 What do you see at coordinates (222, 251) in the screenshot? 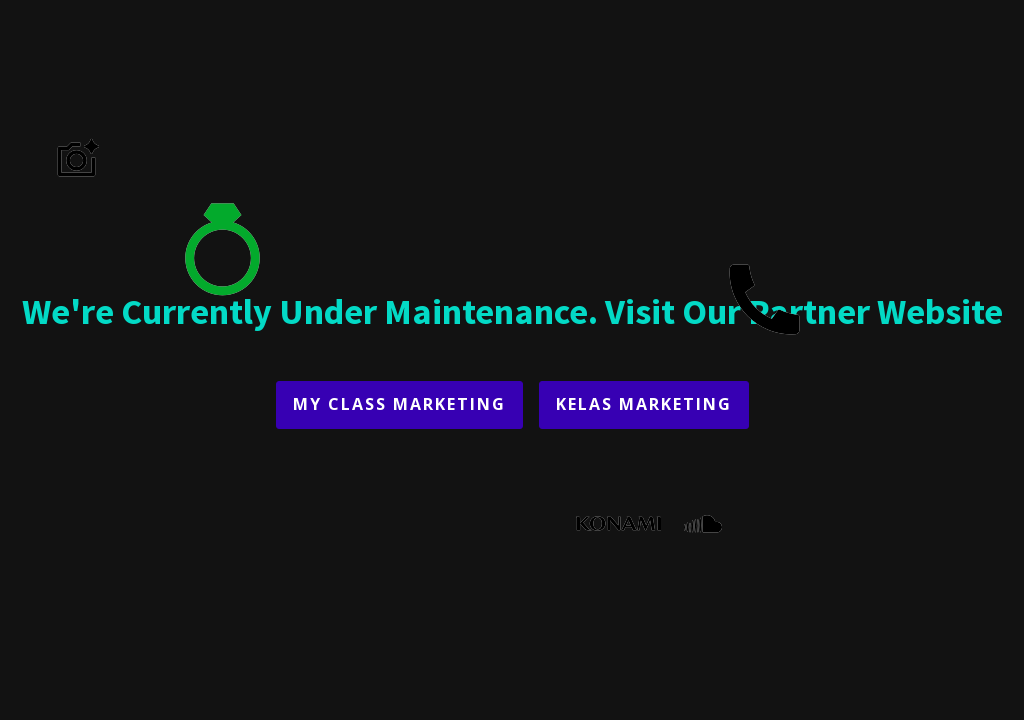
I see `access jewelry or accessories category` at bounding box center [222, 251].